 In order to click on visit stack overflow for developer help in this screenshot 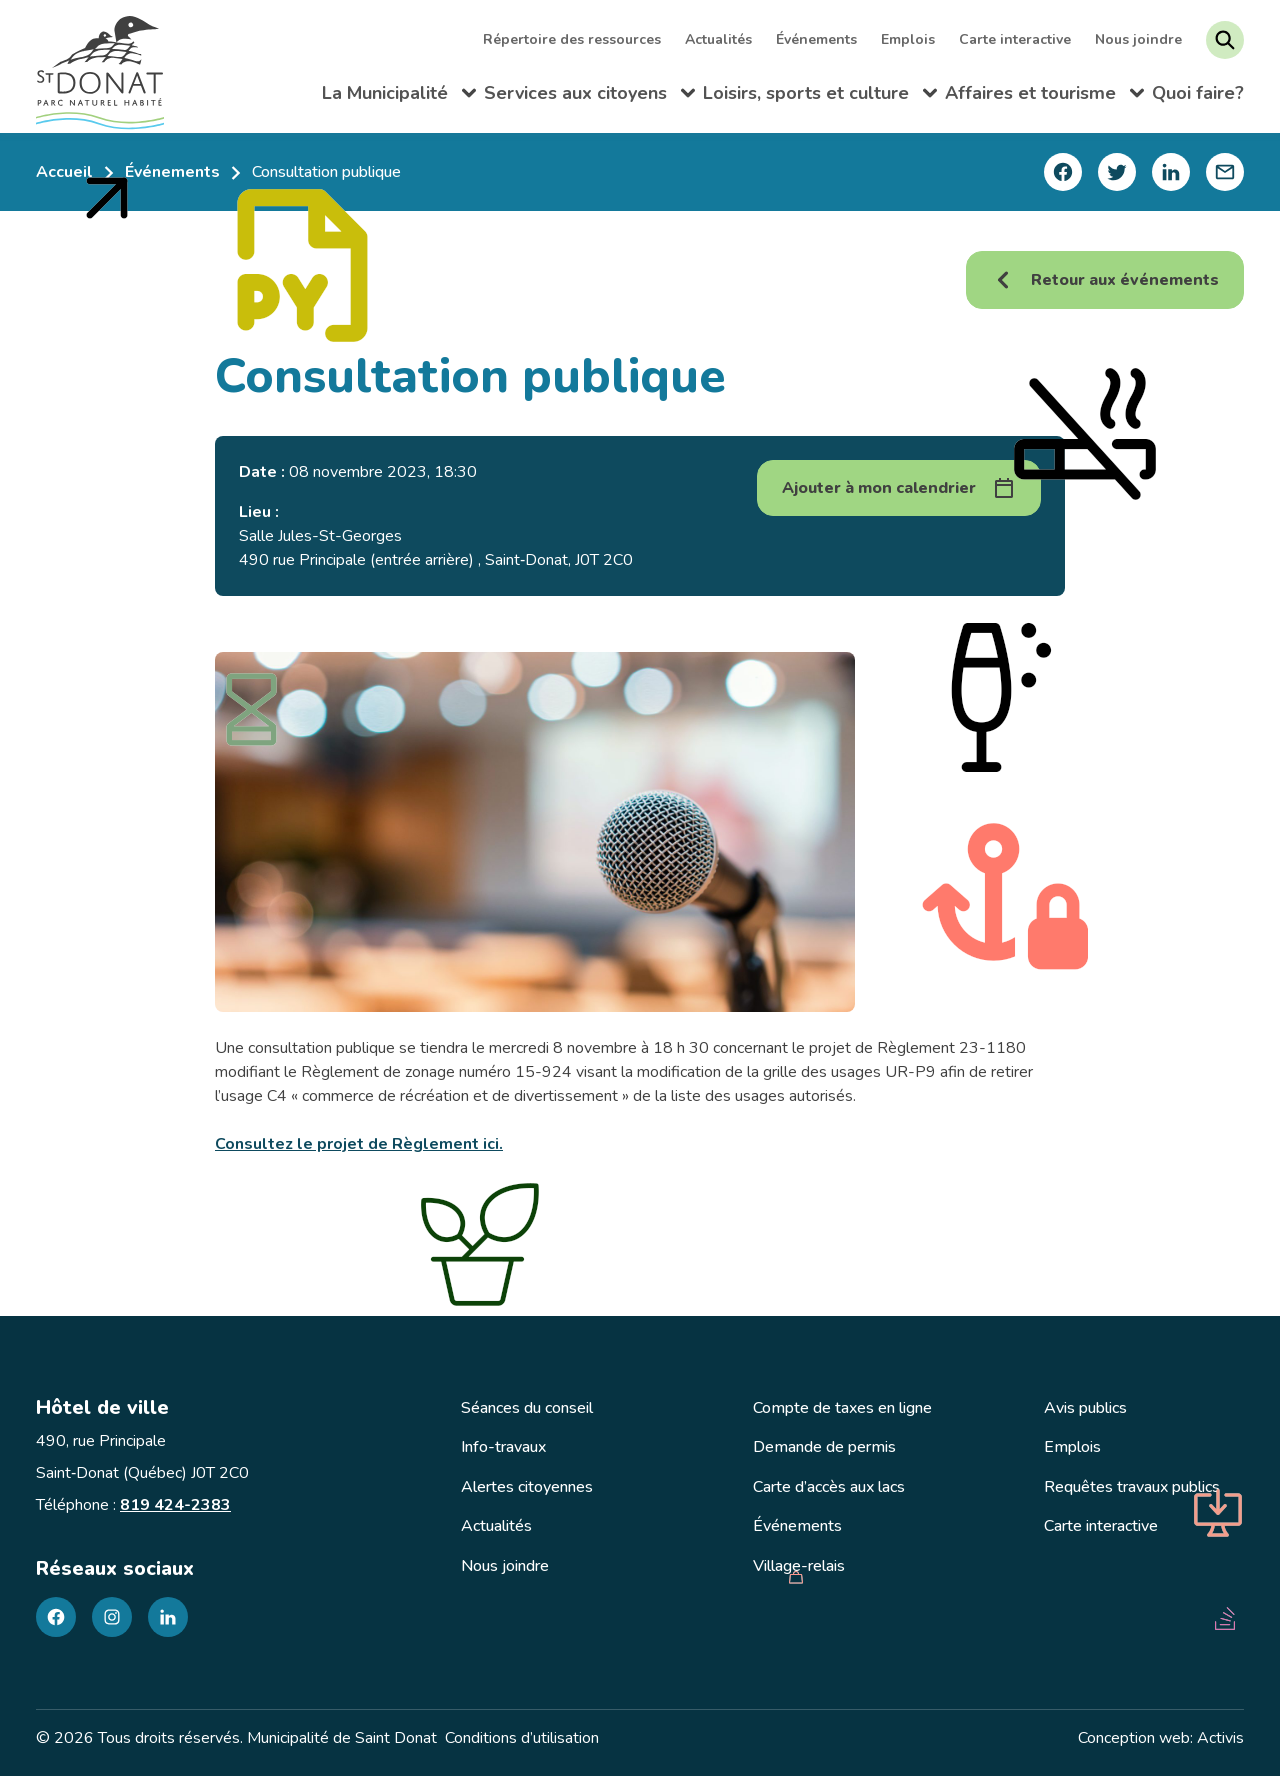, I will do `click(1225, 1619)`.